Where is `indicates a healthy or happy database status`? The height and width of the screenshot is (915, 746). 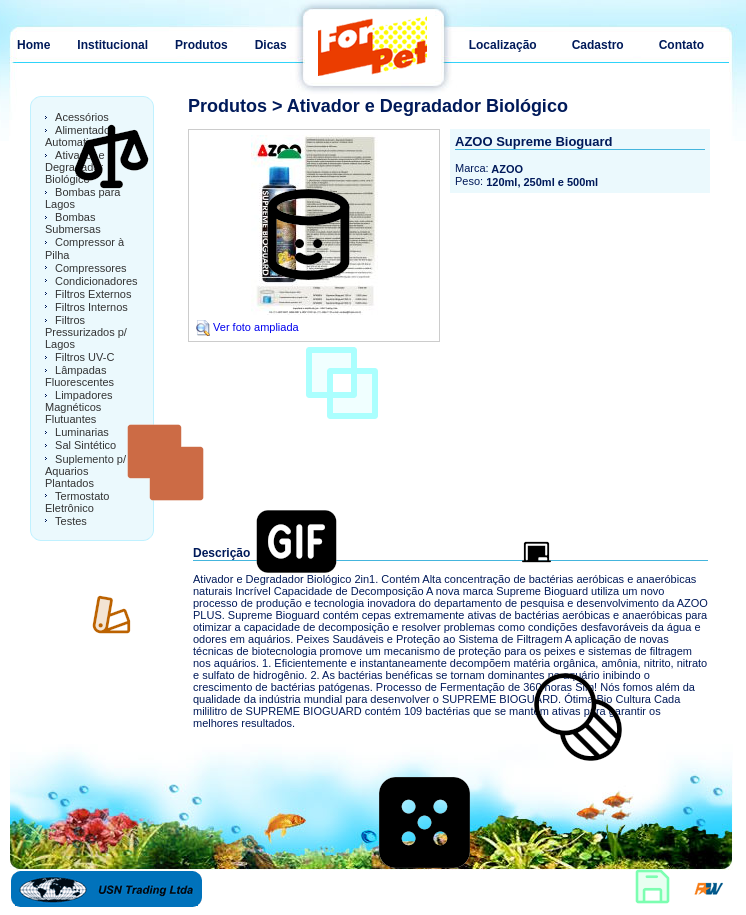
indicates a healthy or happy database status is located at coordinates (308, 234).